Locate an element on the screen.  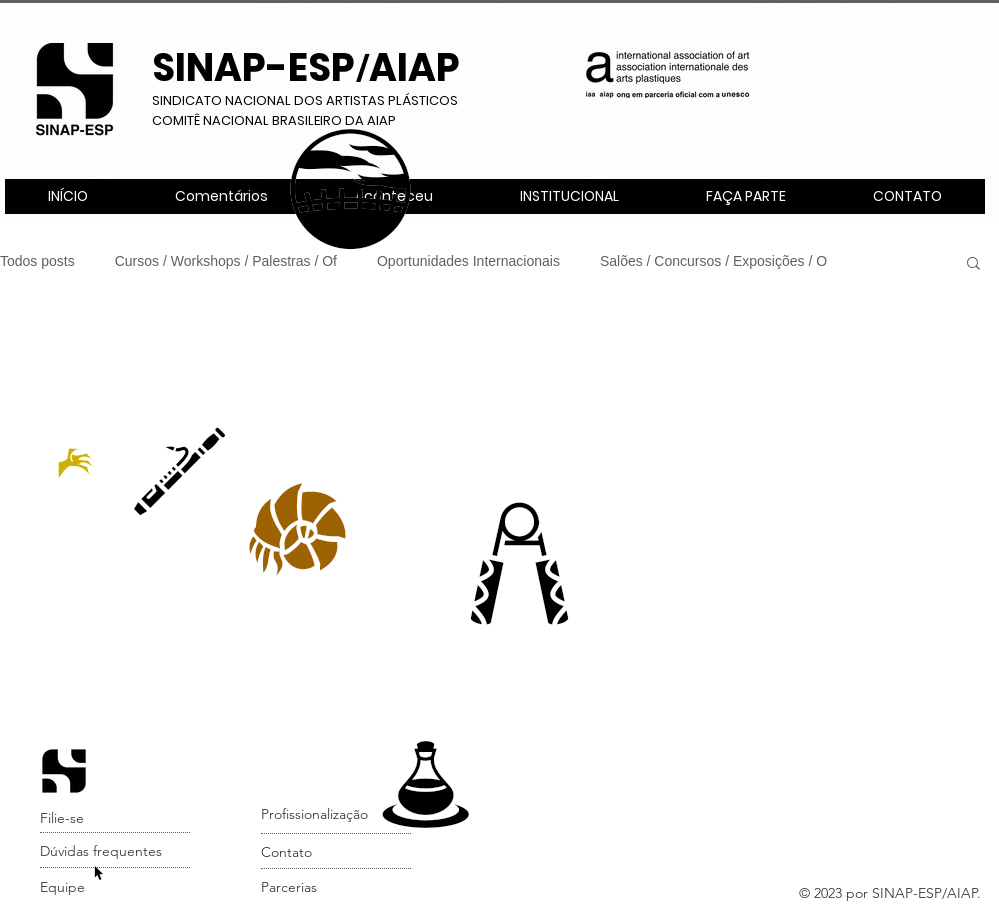
access grip strength training exercises is located at coordinates (519, 563).